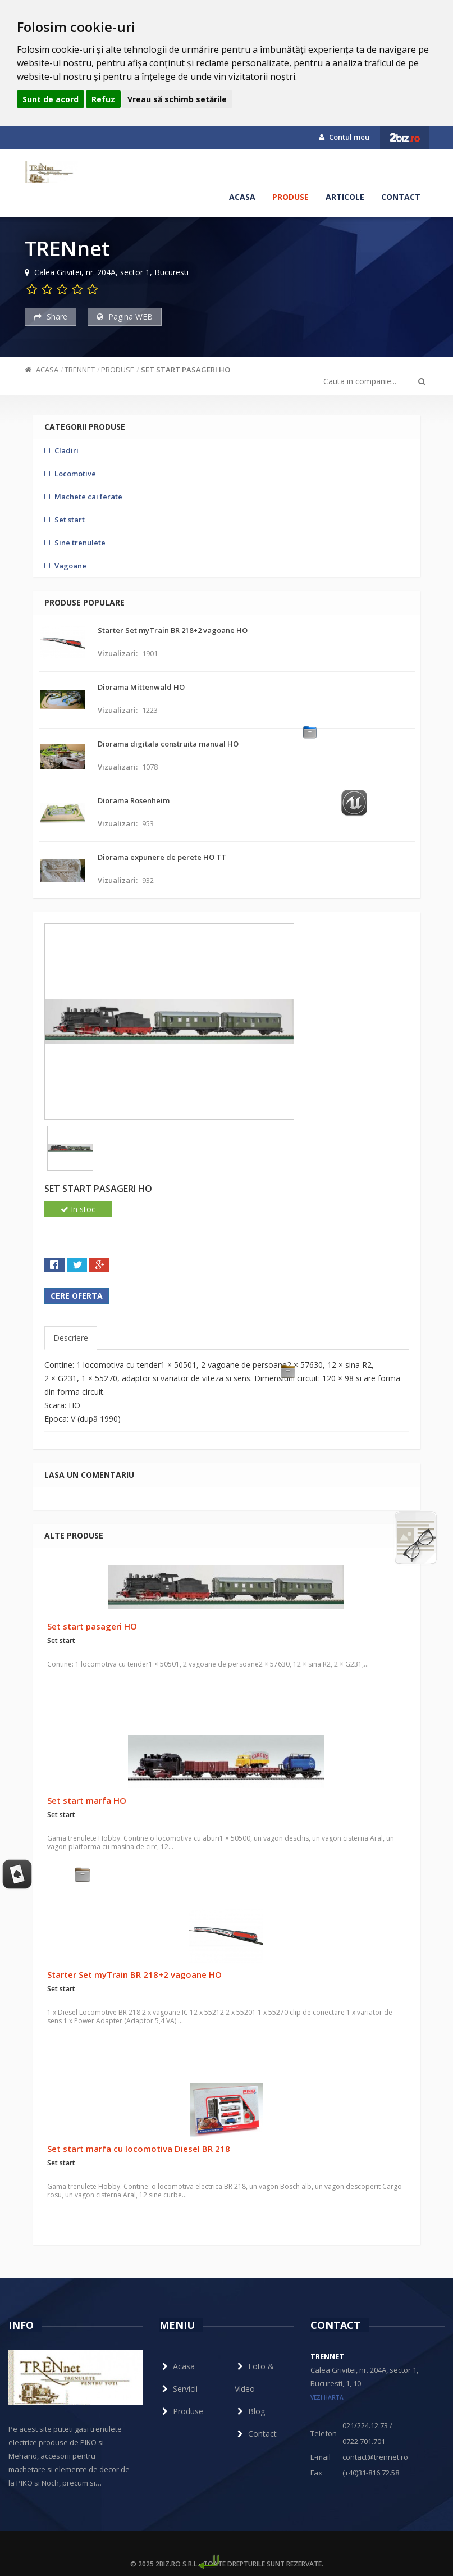 Image resolution: width=453 pixels, height=2576 pixels. What do you see at coordinates (83, 1874) in the screenshot?
I see `open the nautilus file manager` at bounding box center [83, 1874].